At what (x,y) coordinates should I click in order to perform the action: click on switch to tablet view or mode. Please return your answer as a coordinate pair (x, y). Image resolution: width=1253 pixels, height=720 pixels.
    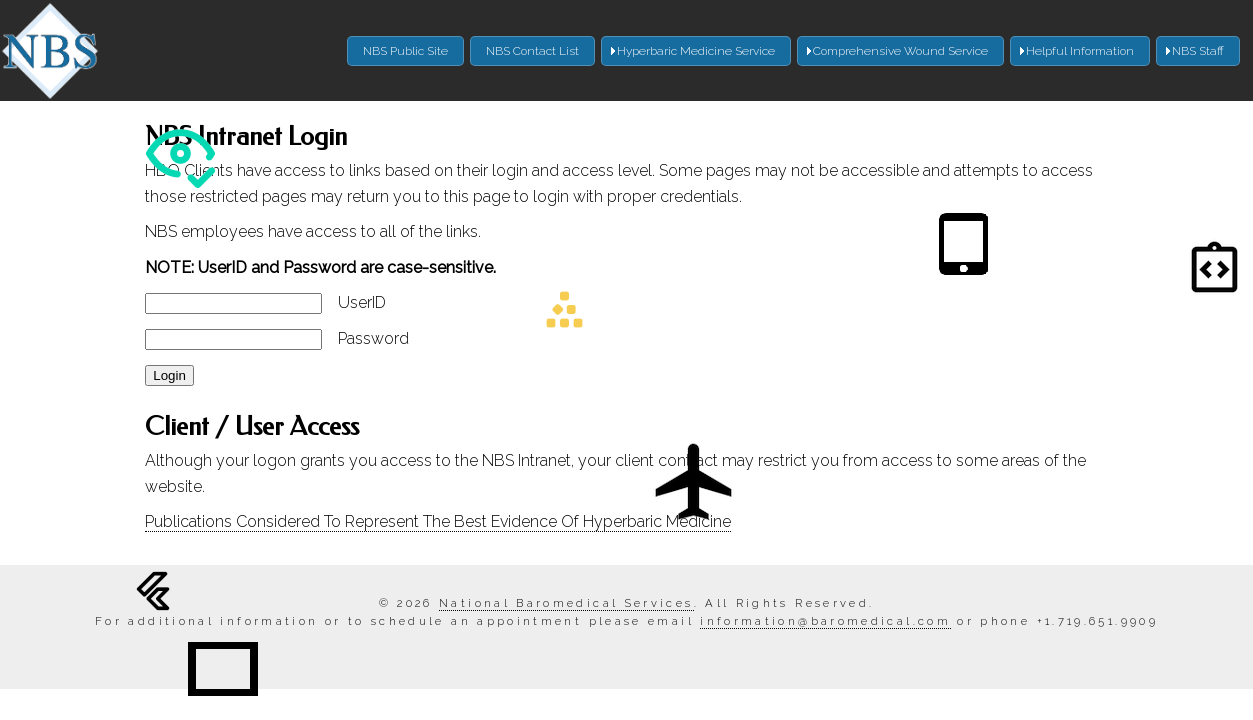
    Looking at the image, I should click on (965, 244).